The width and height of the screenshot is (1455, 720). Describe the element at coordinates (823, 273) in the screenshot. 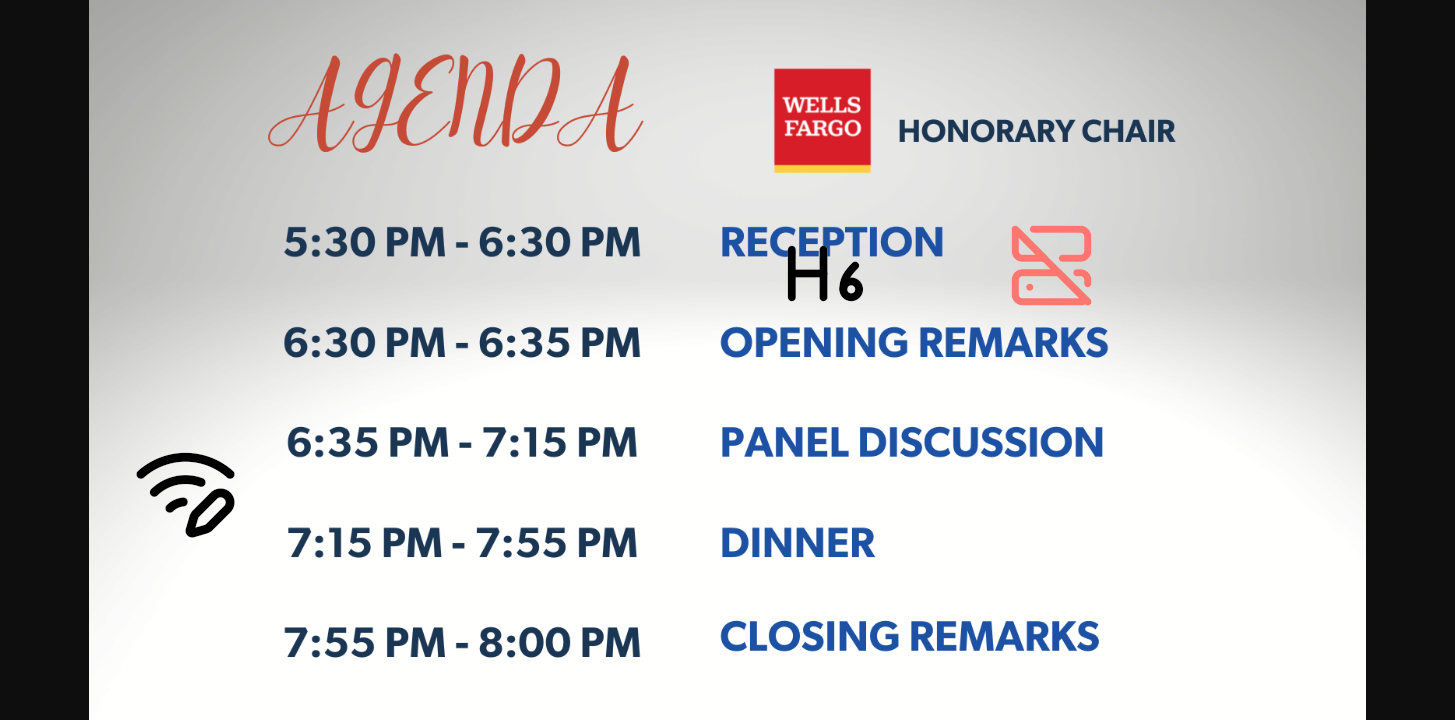

I see `format text as heading level 6` at that location.